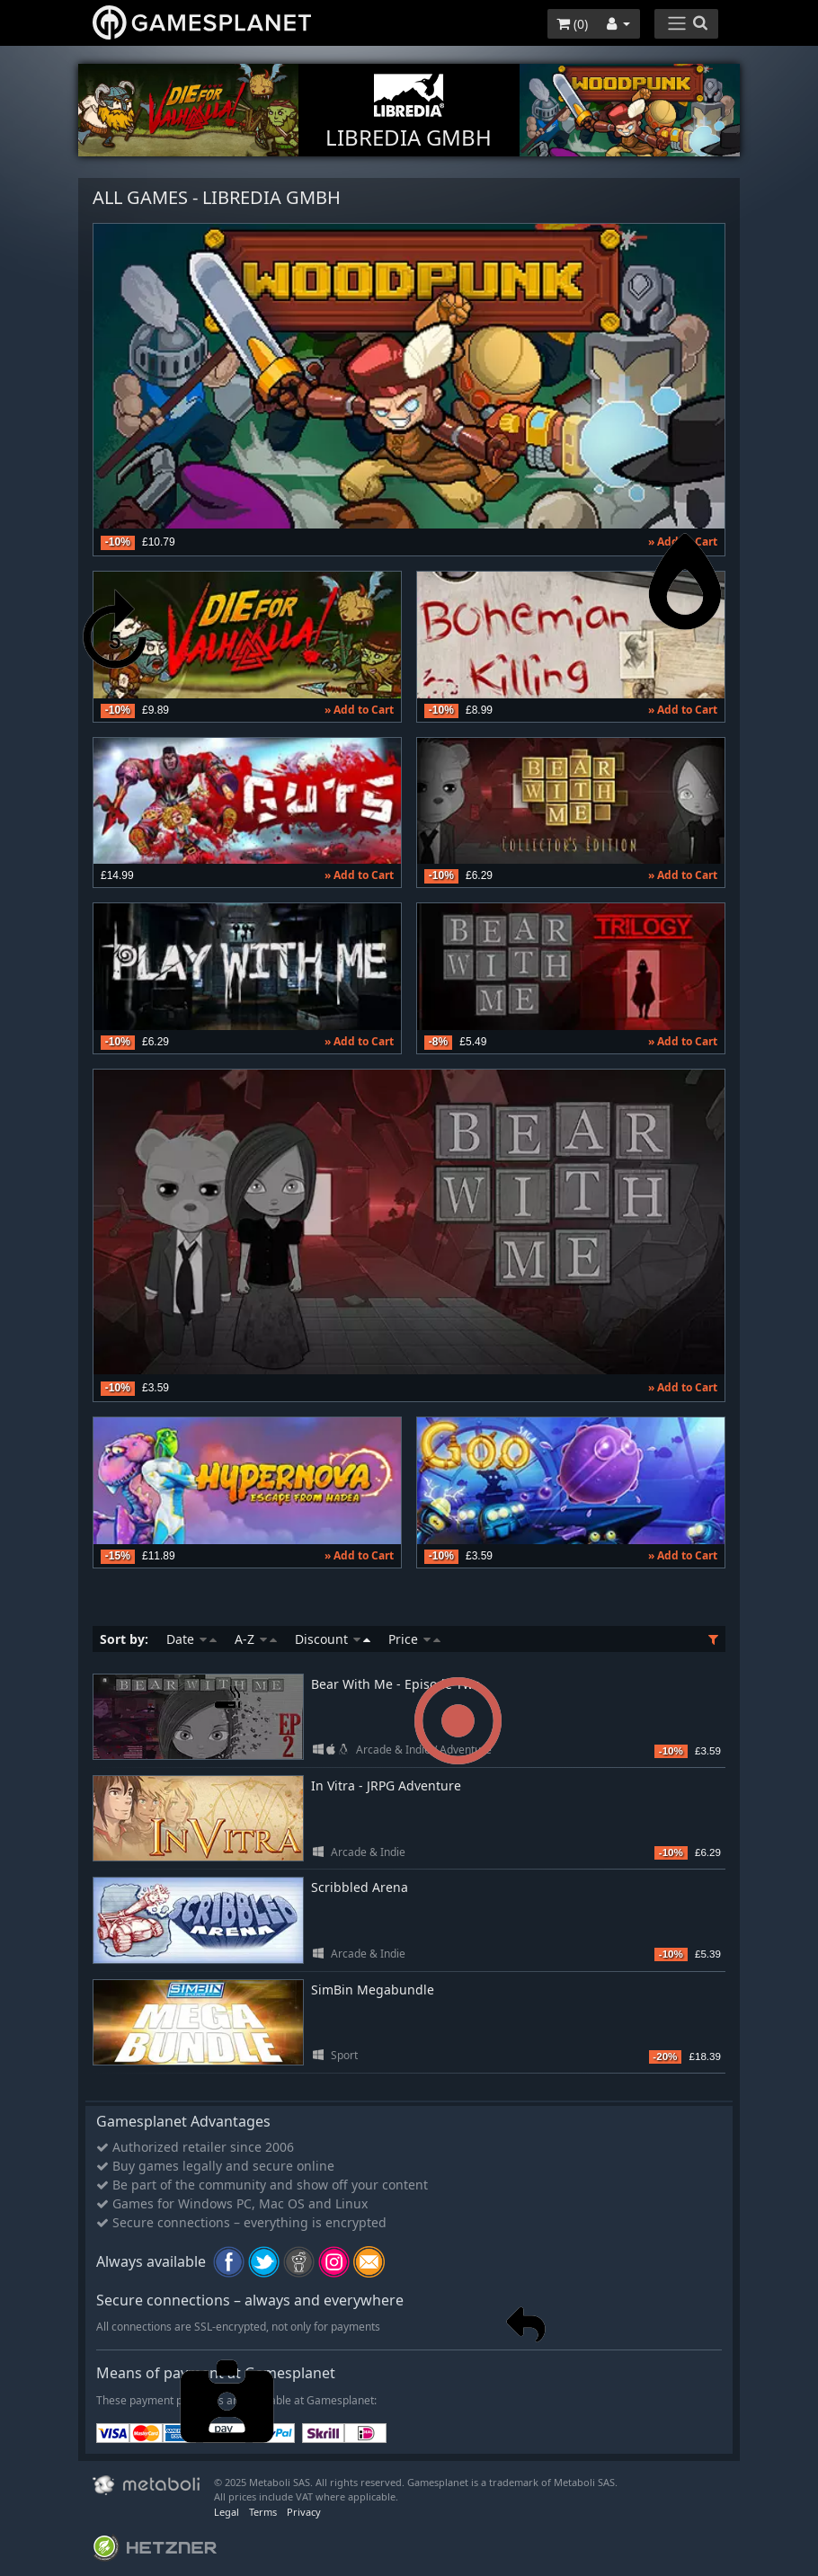 The width and height of the screenshot is (818, 2576). Describe the element at coordinates (685, 582) in the screenshot. I see `indicates flammable or combustible content` at that location.